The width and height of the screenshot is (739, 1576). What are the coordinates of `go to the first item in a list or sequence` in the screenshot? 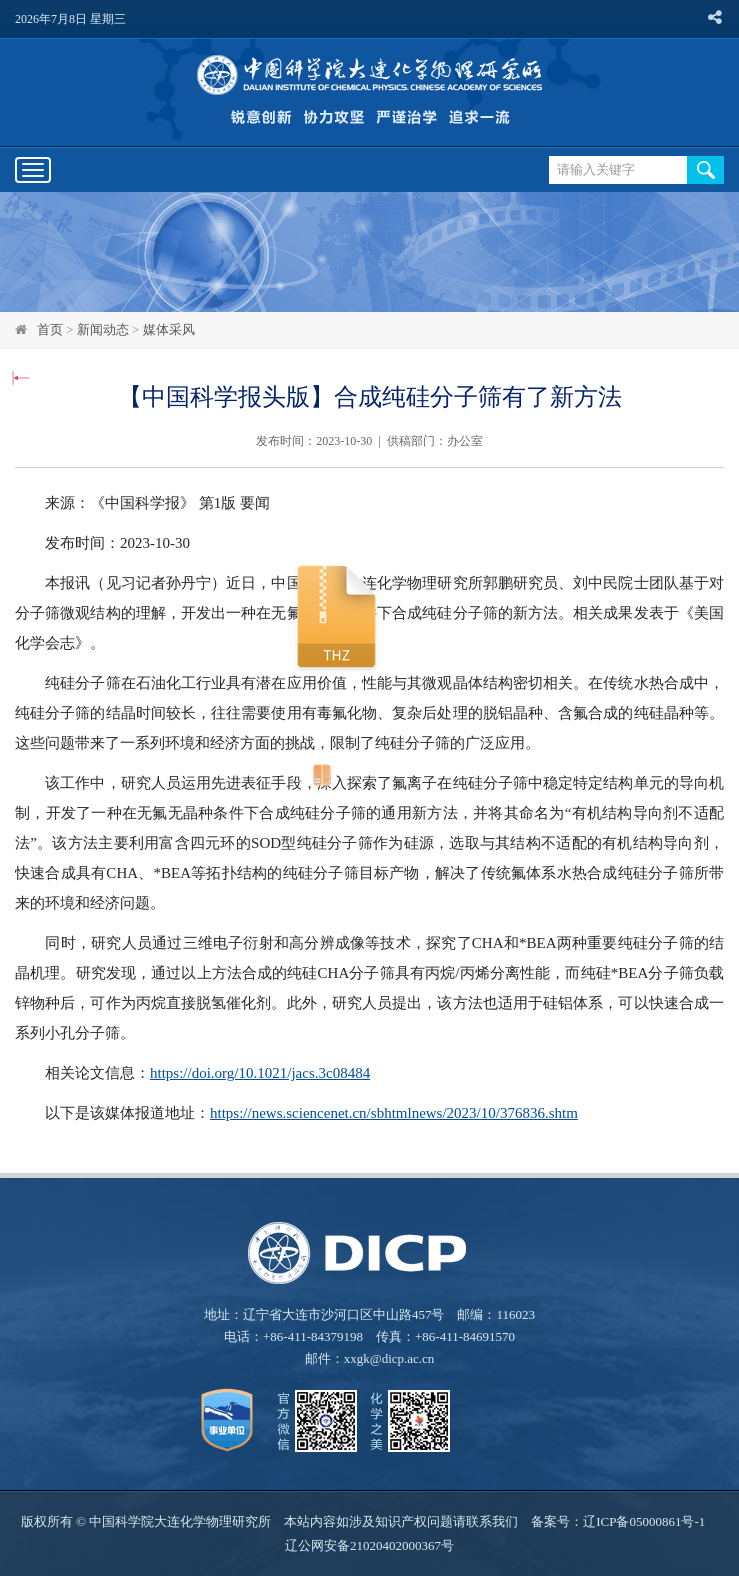 It's located at (21, 378).